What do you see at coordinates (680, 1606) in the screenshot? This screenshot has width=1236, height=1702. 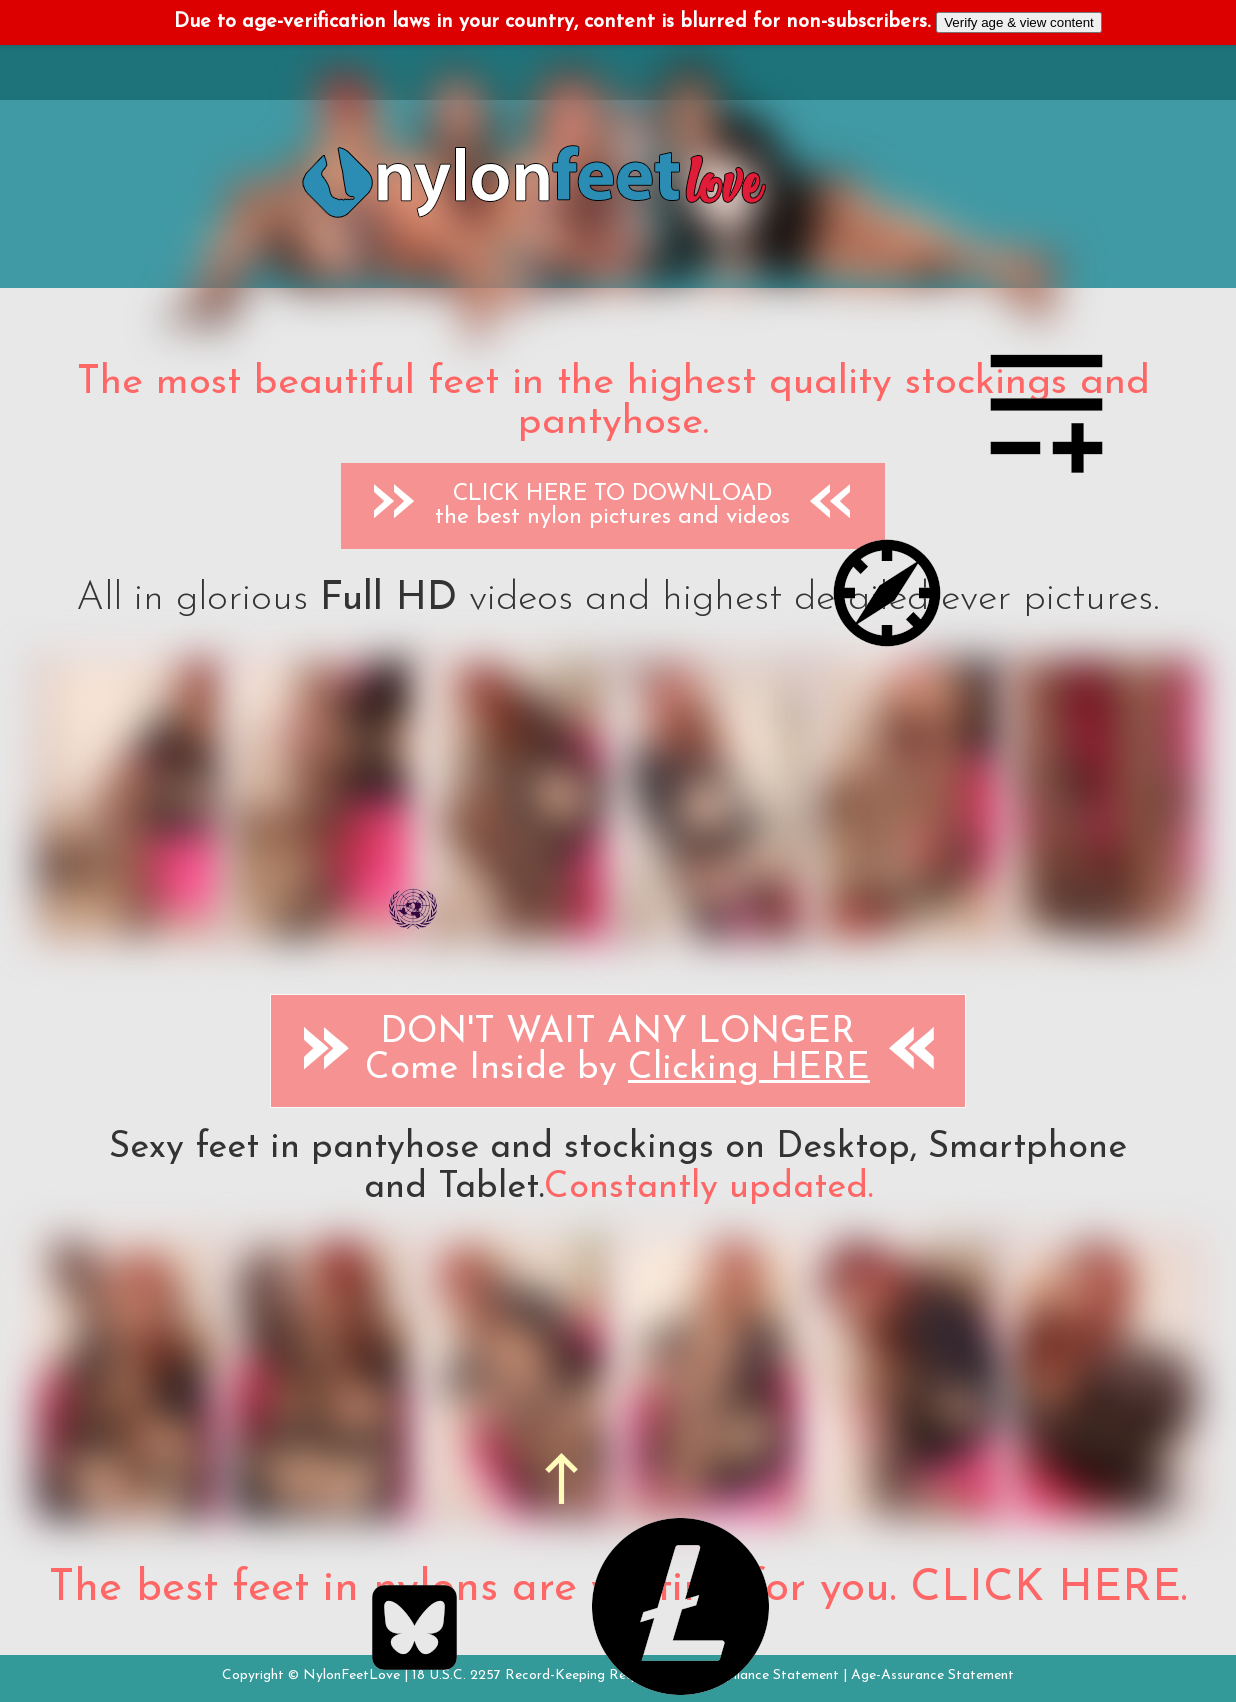 I see `litecoin cryptocurrency logo` at bounding box center [680, 1606].